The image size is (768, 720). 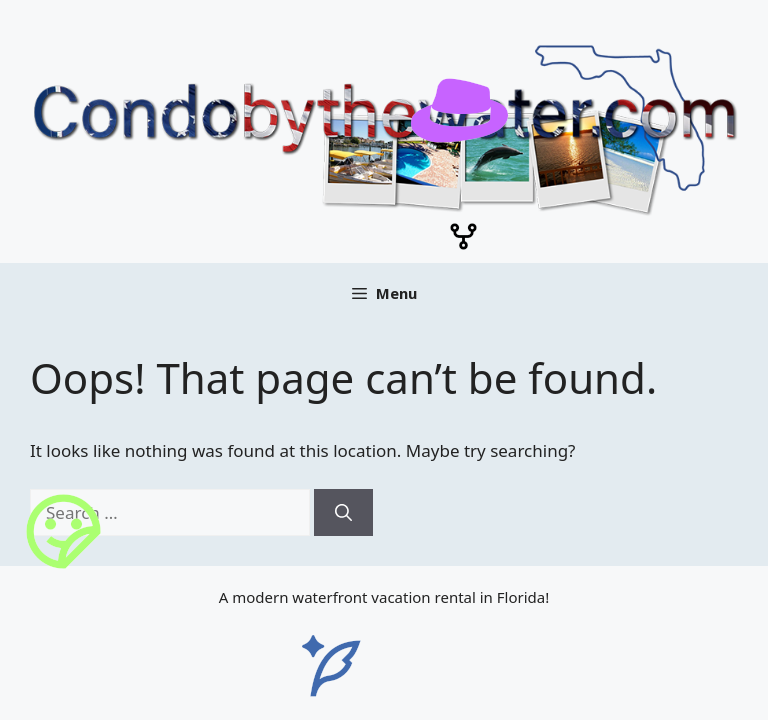 What do you see at coordinates (463, 236) in the screenshot?
I see `fork a repository` at bounding box center [463, 236].